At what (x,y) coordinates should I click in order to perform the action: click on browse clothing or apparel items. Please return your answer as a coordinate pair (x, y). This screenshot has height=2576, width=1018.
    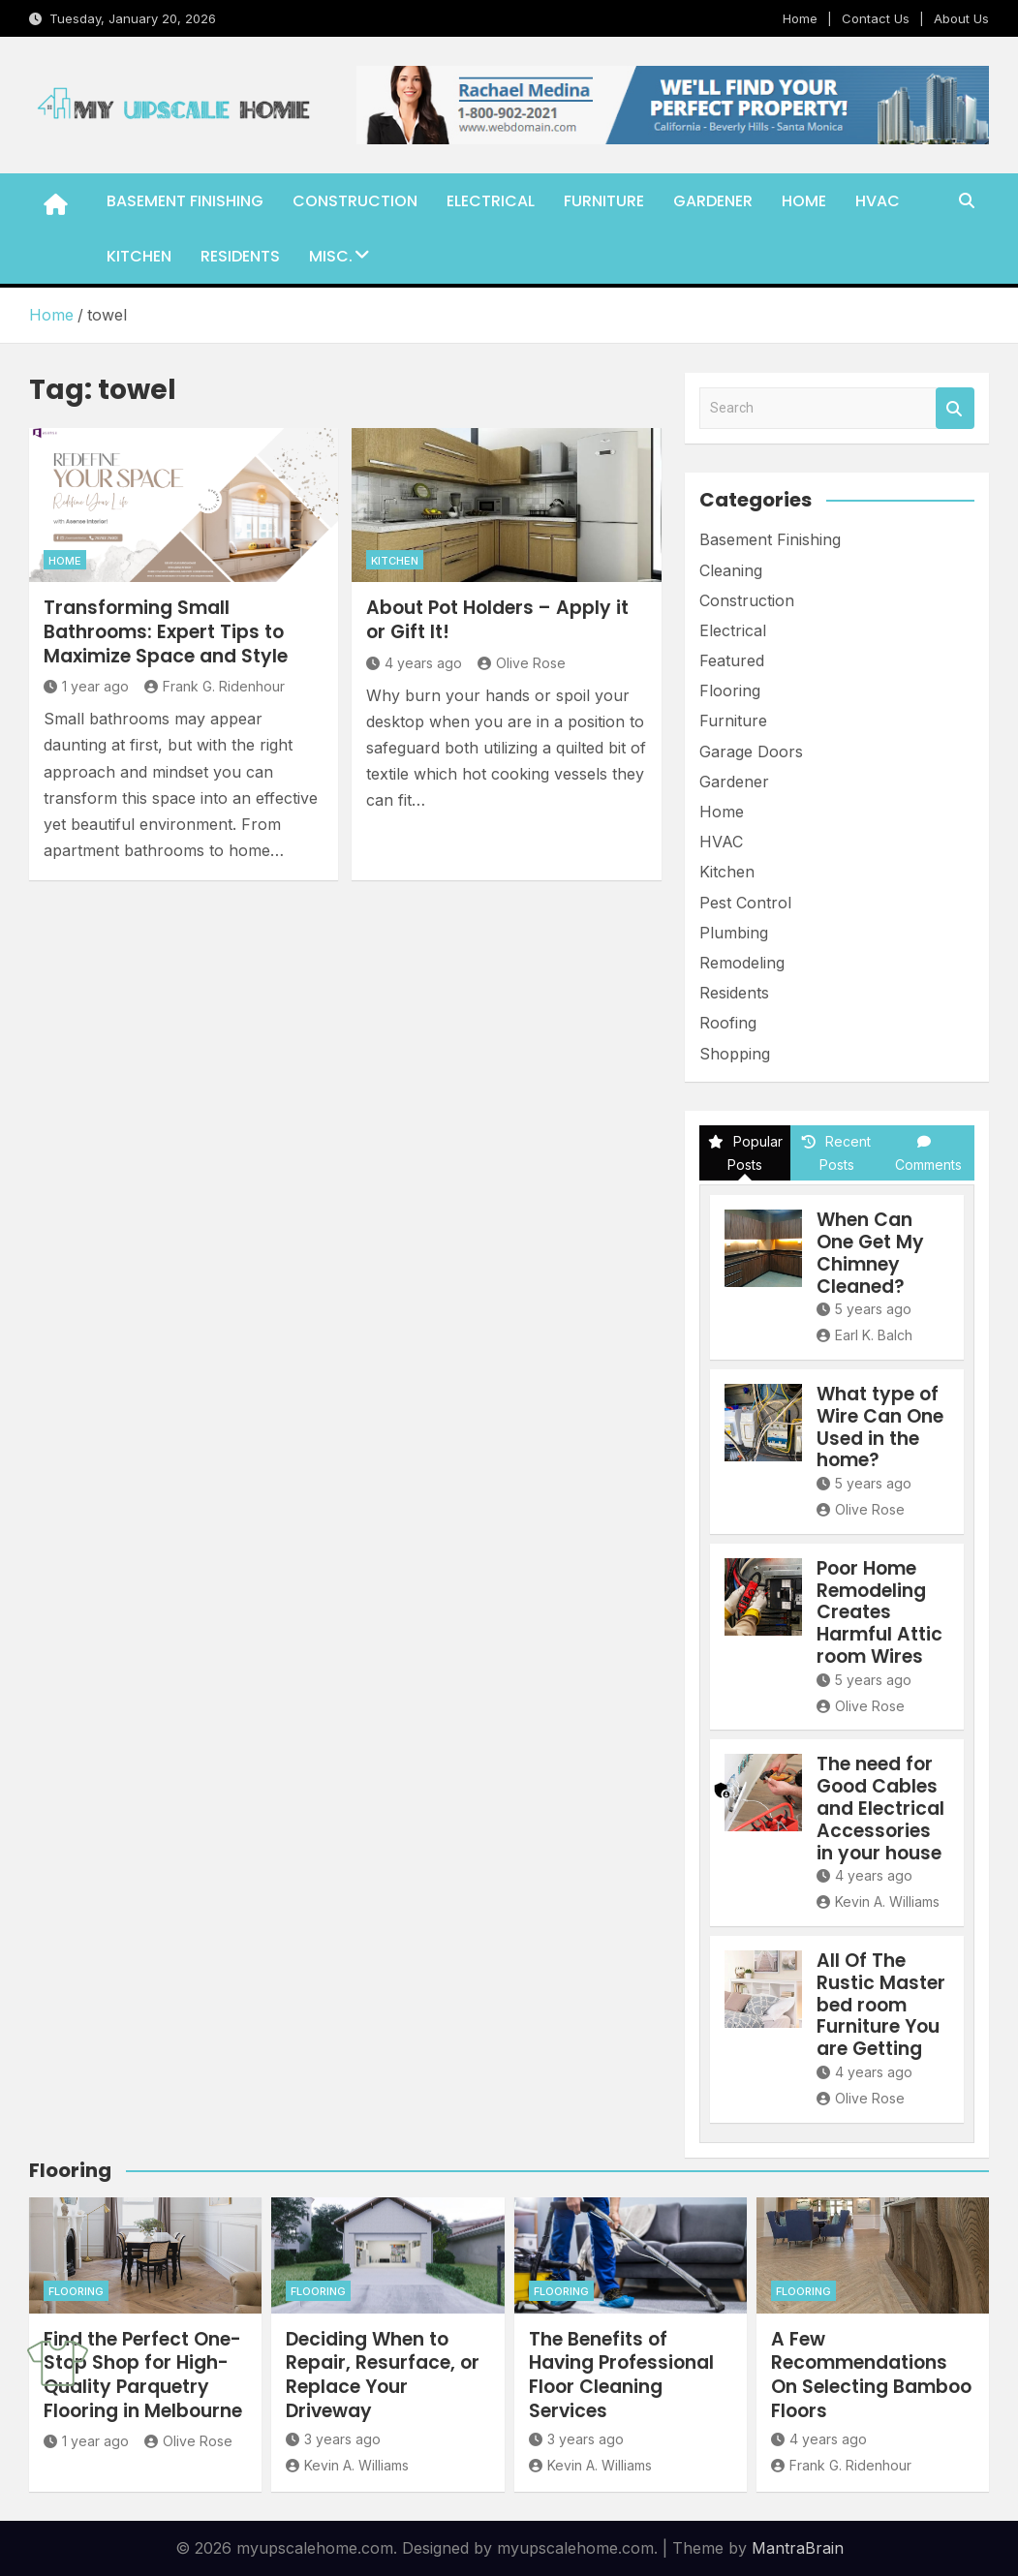
    Looking at the image, I should click on (57, 2363).